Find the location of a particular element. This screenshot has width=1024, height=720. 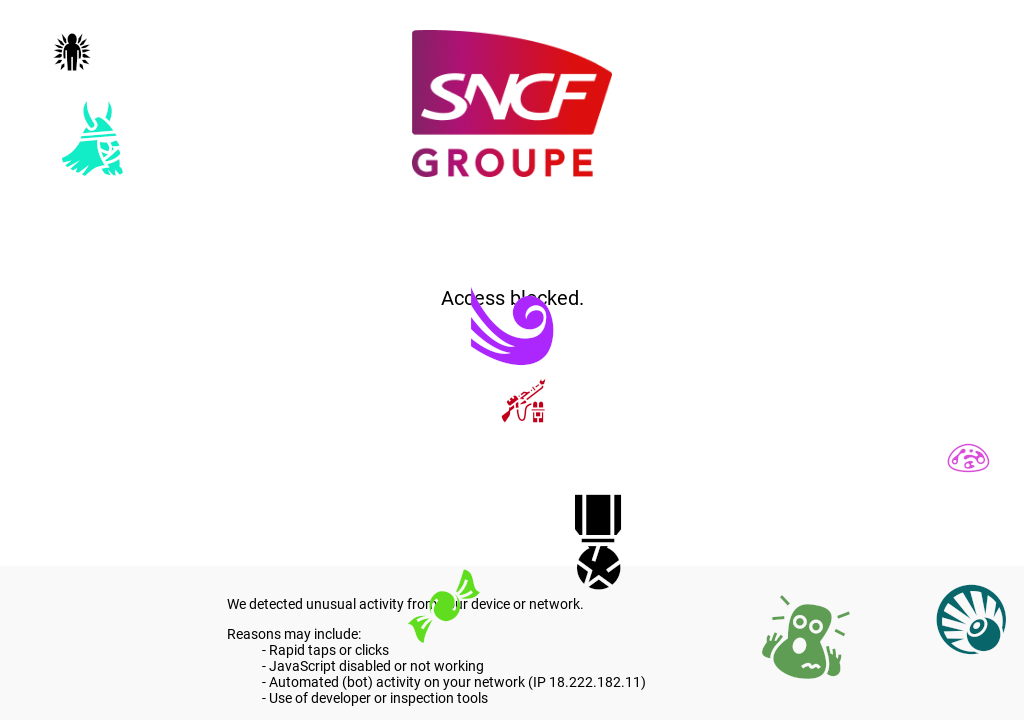

indicates wind or air element in a game is located at coordinates (512, 327).